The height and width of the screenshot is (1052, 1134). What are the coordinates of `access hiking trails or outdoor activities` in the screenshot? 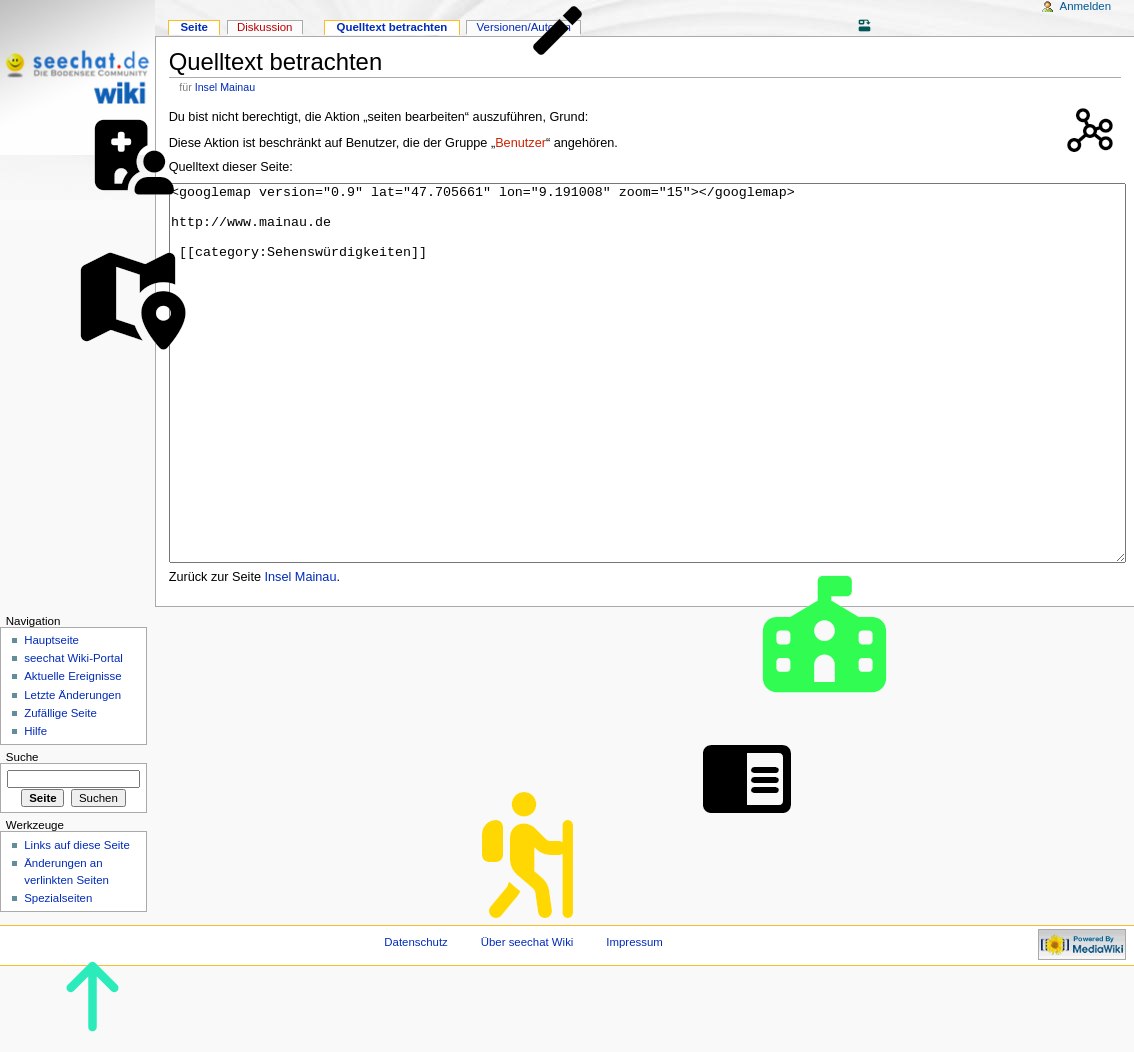 It's located at (531, 855).